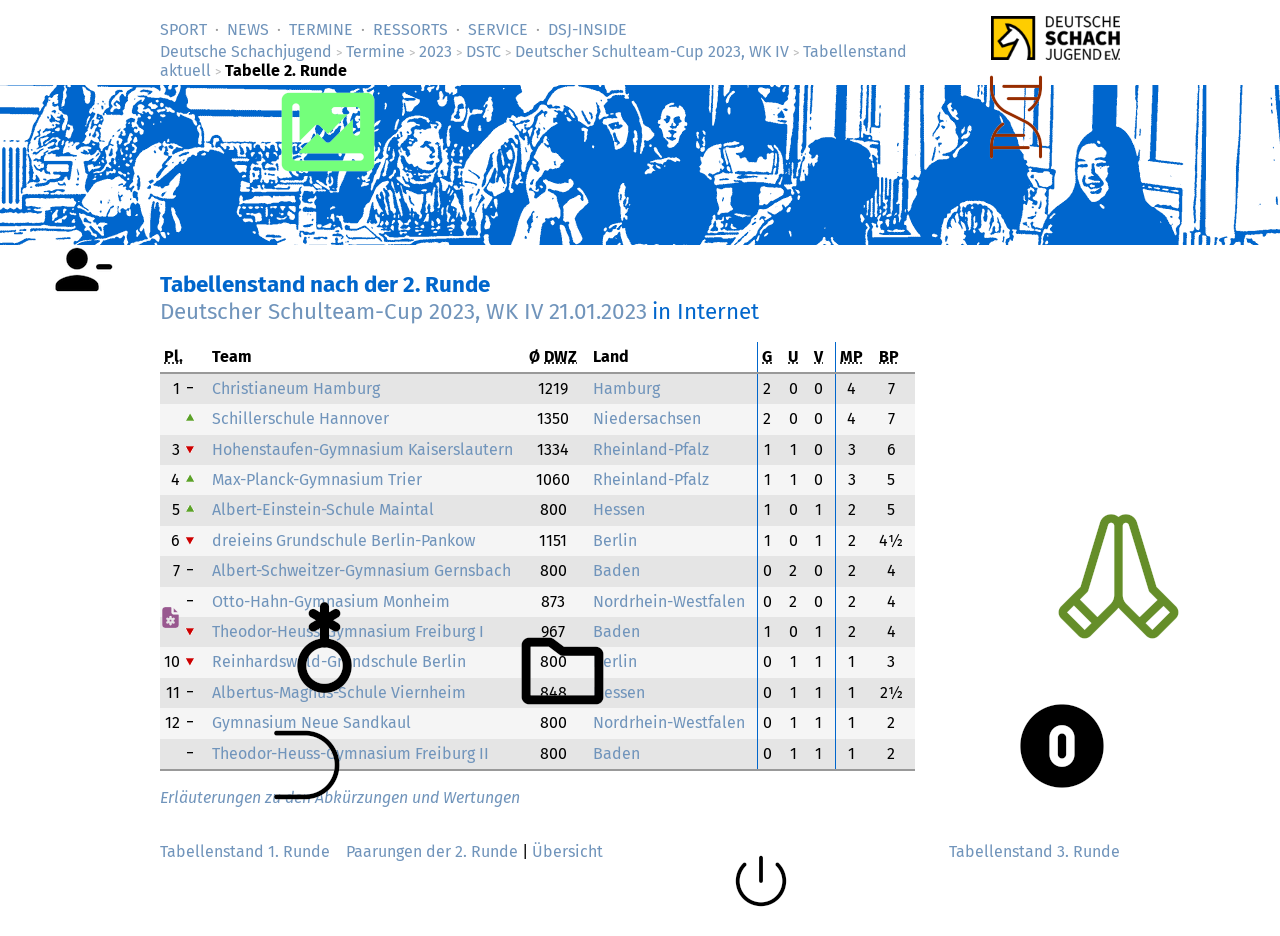 The image size is (1280, 936). I want to click on indicates zero items or notifications, so click(1062, 746).